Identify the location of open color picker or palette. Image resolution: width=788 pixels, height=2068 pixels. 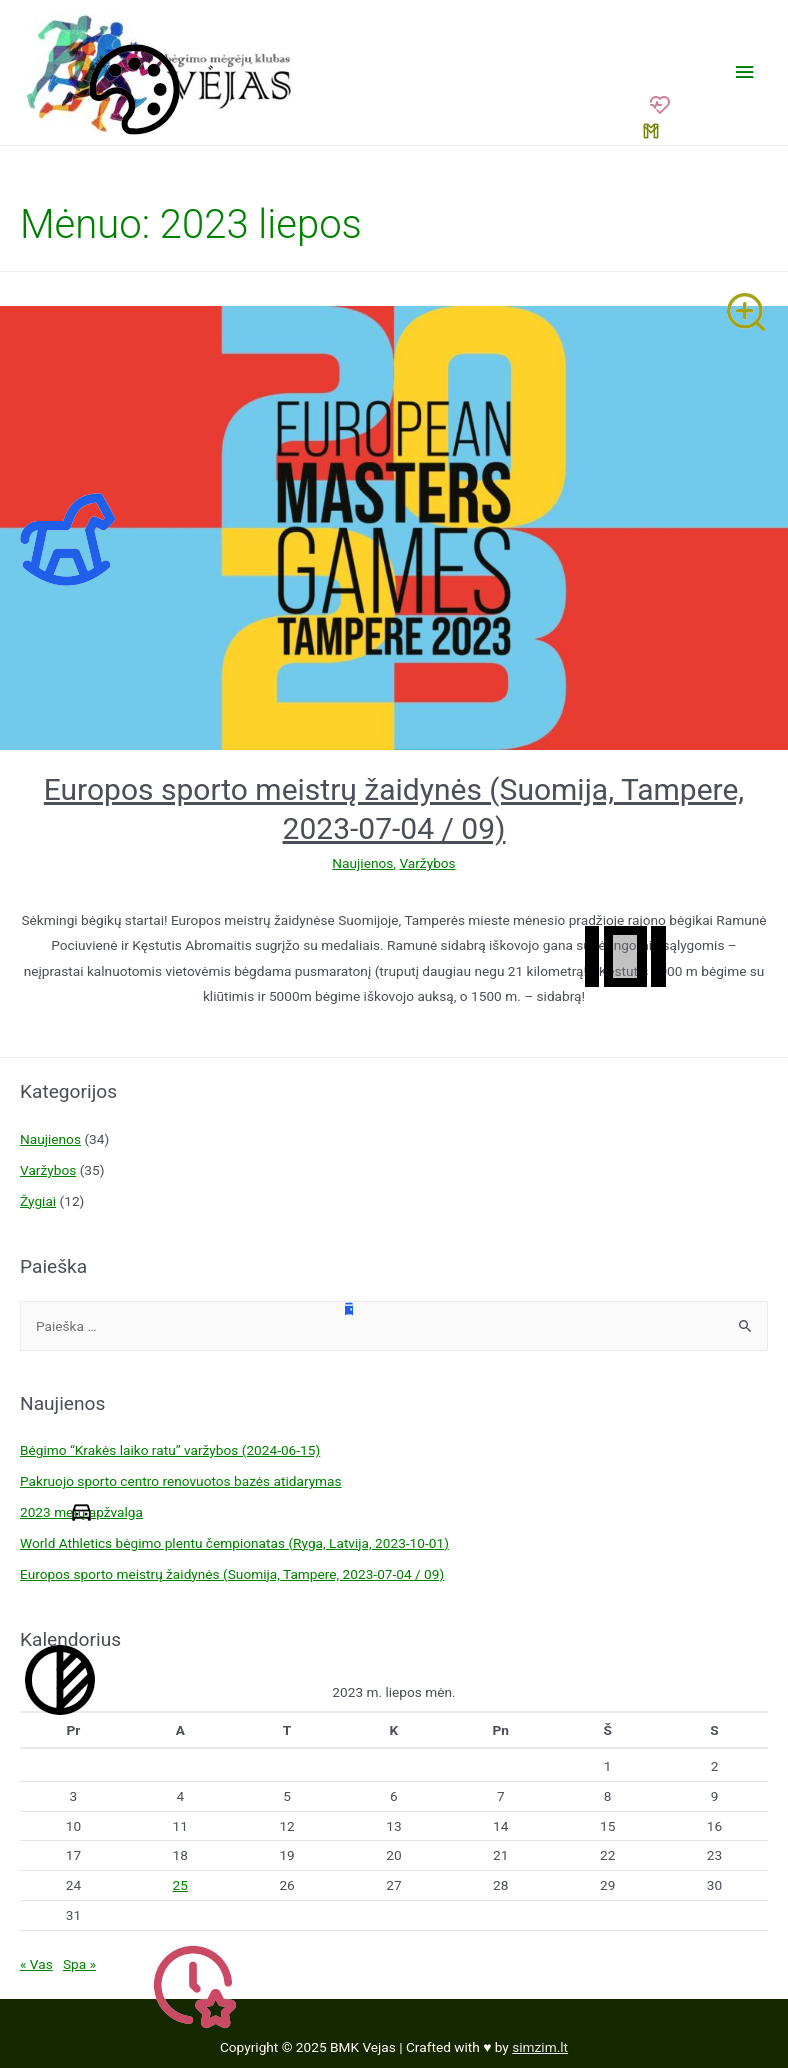
(134, 89).